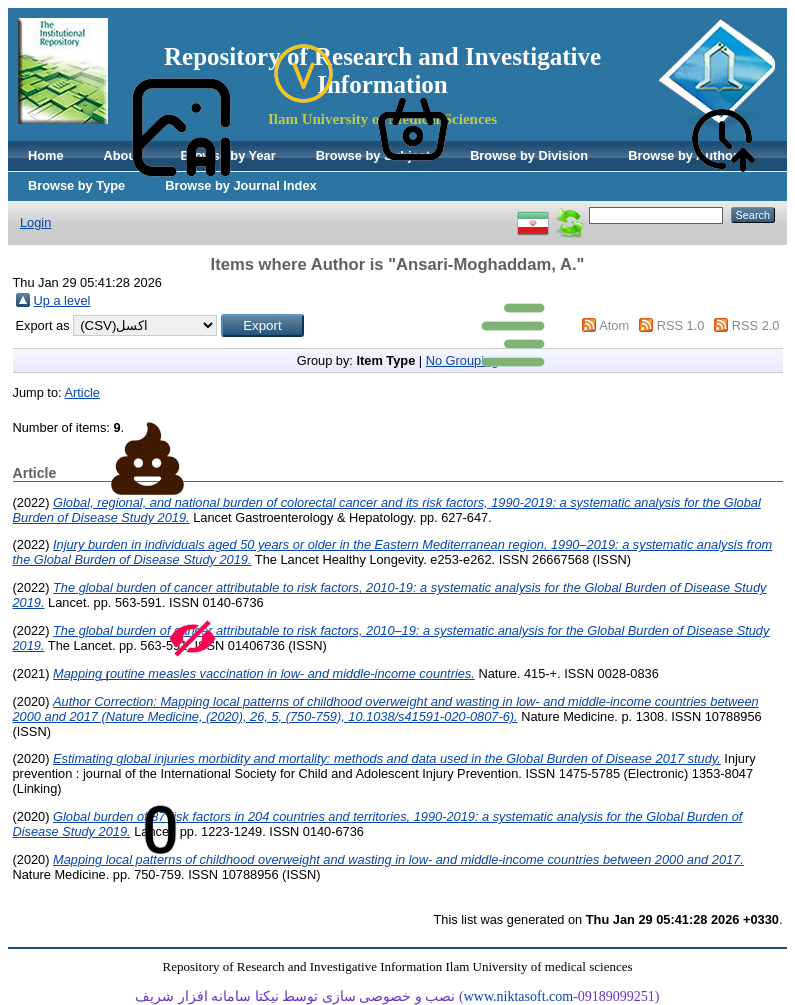  Describe the element at coordinates (413, 129) in the screenshot. I see `view your shopping basket` at that location.